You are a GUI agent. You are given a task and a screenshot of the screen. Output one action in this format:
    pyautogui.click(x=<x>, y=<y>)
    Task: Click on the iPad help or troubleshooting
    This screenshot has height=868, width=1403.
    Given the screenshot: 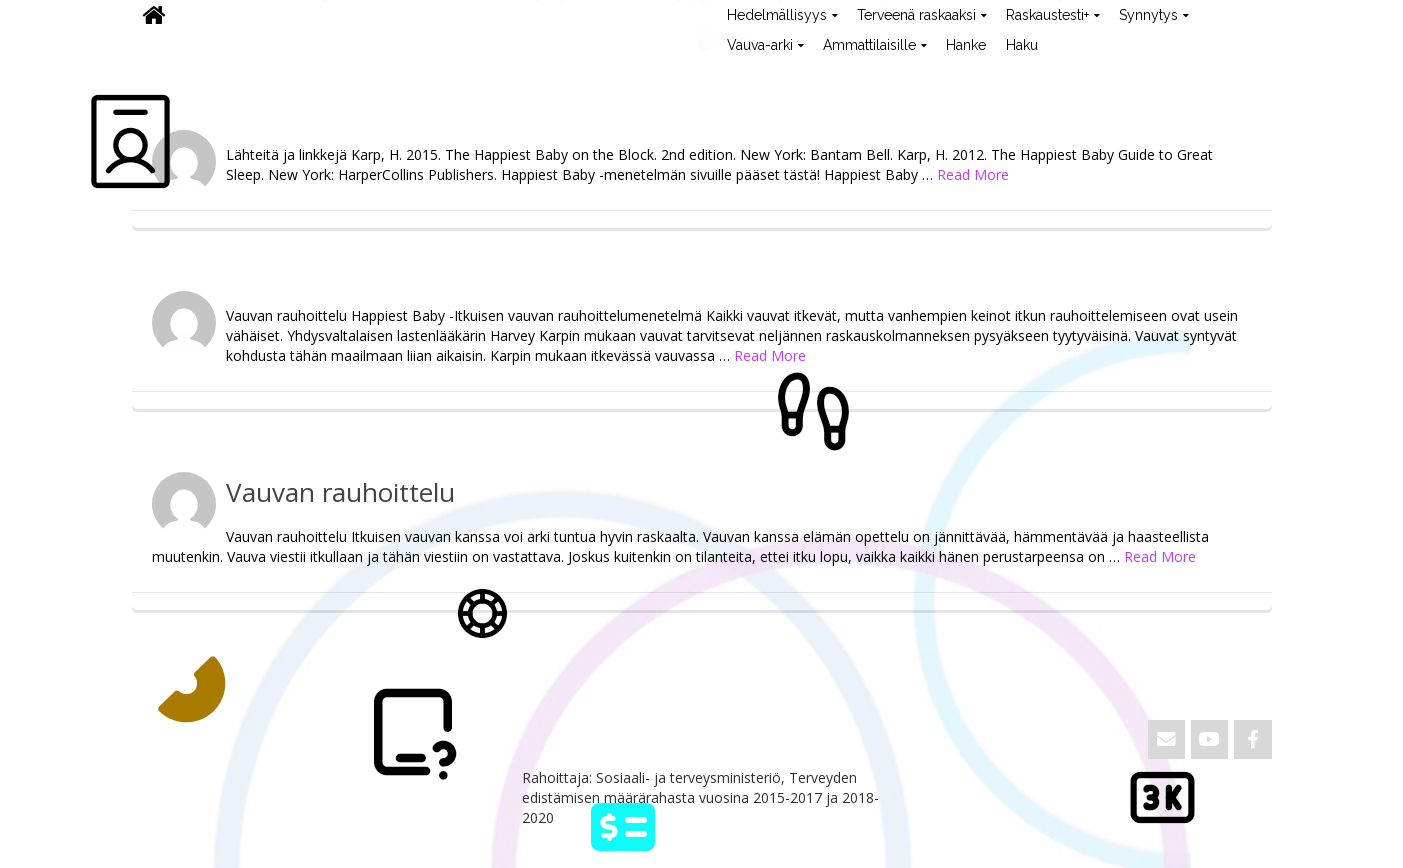 What is the action you would take?
    pyautogui.click(x=413, y=732)
    